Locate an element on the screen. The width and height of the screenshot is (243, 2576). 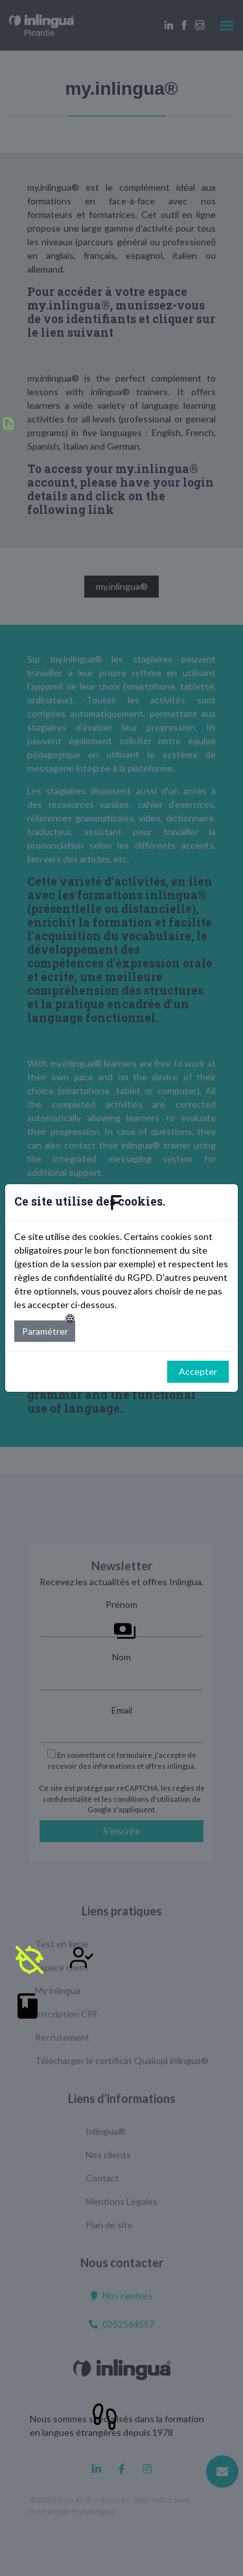
connect to Snowflake data platform is located at coordinates (70, 1318).